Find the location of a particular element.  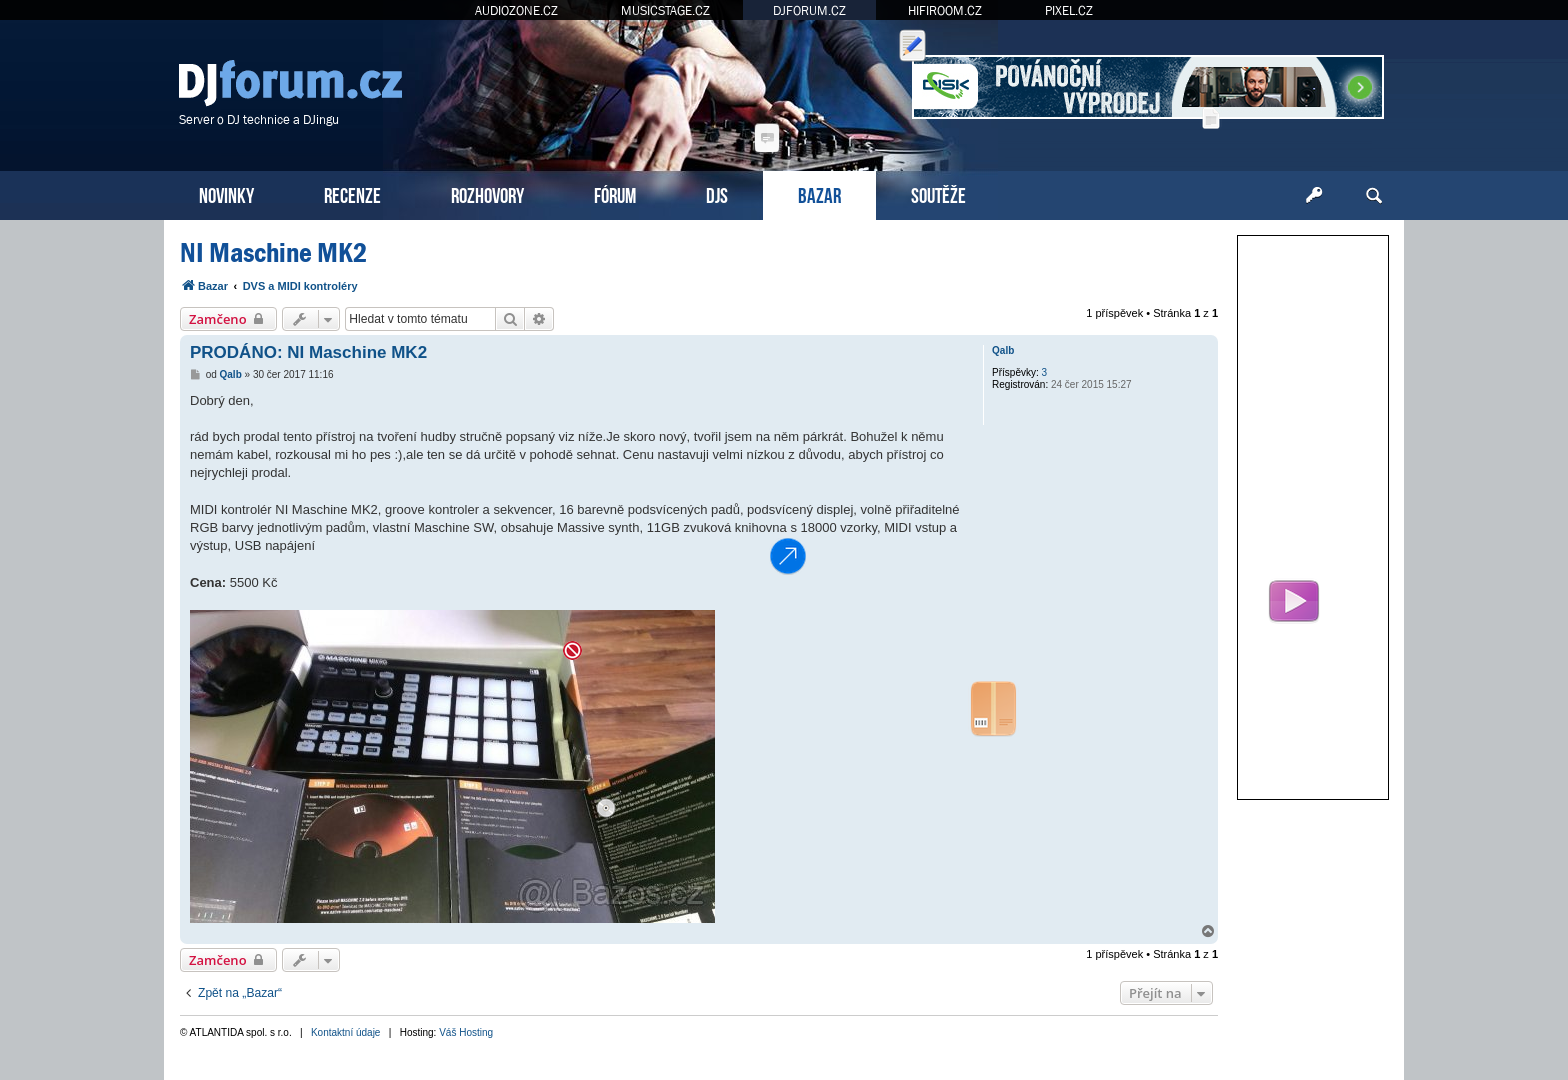

indicates a symbolic link or shortcut to another file is located at coordinates (788, 556).